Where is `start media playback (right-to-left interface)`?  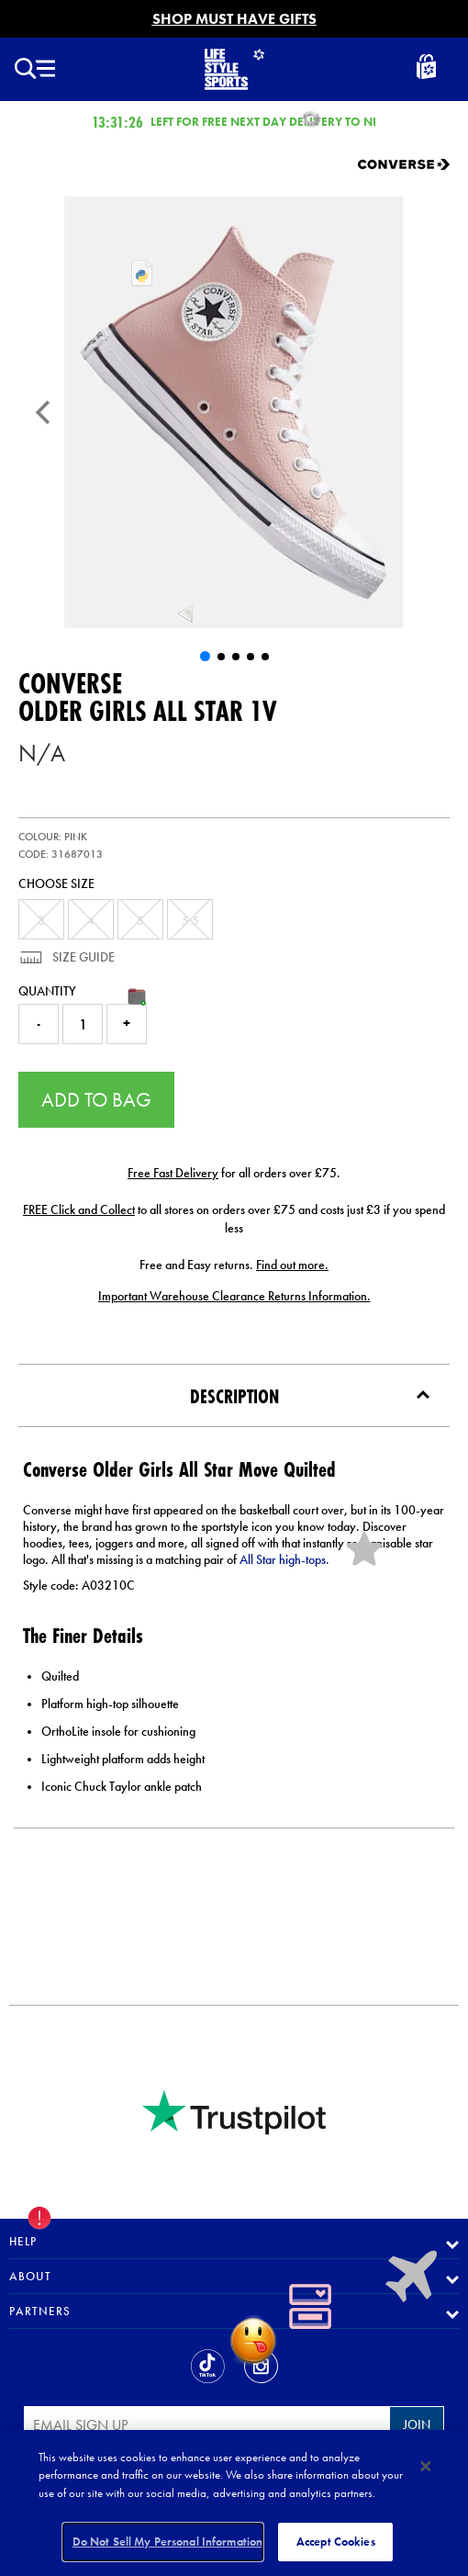
start media playback (right-to-left interface) is located at coordinates (184, 613).